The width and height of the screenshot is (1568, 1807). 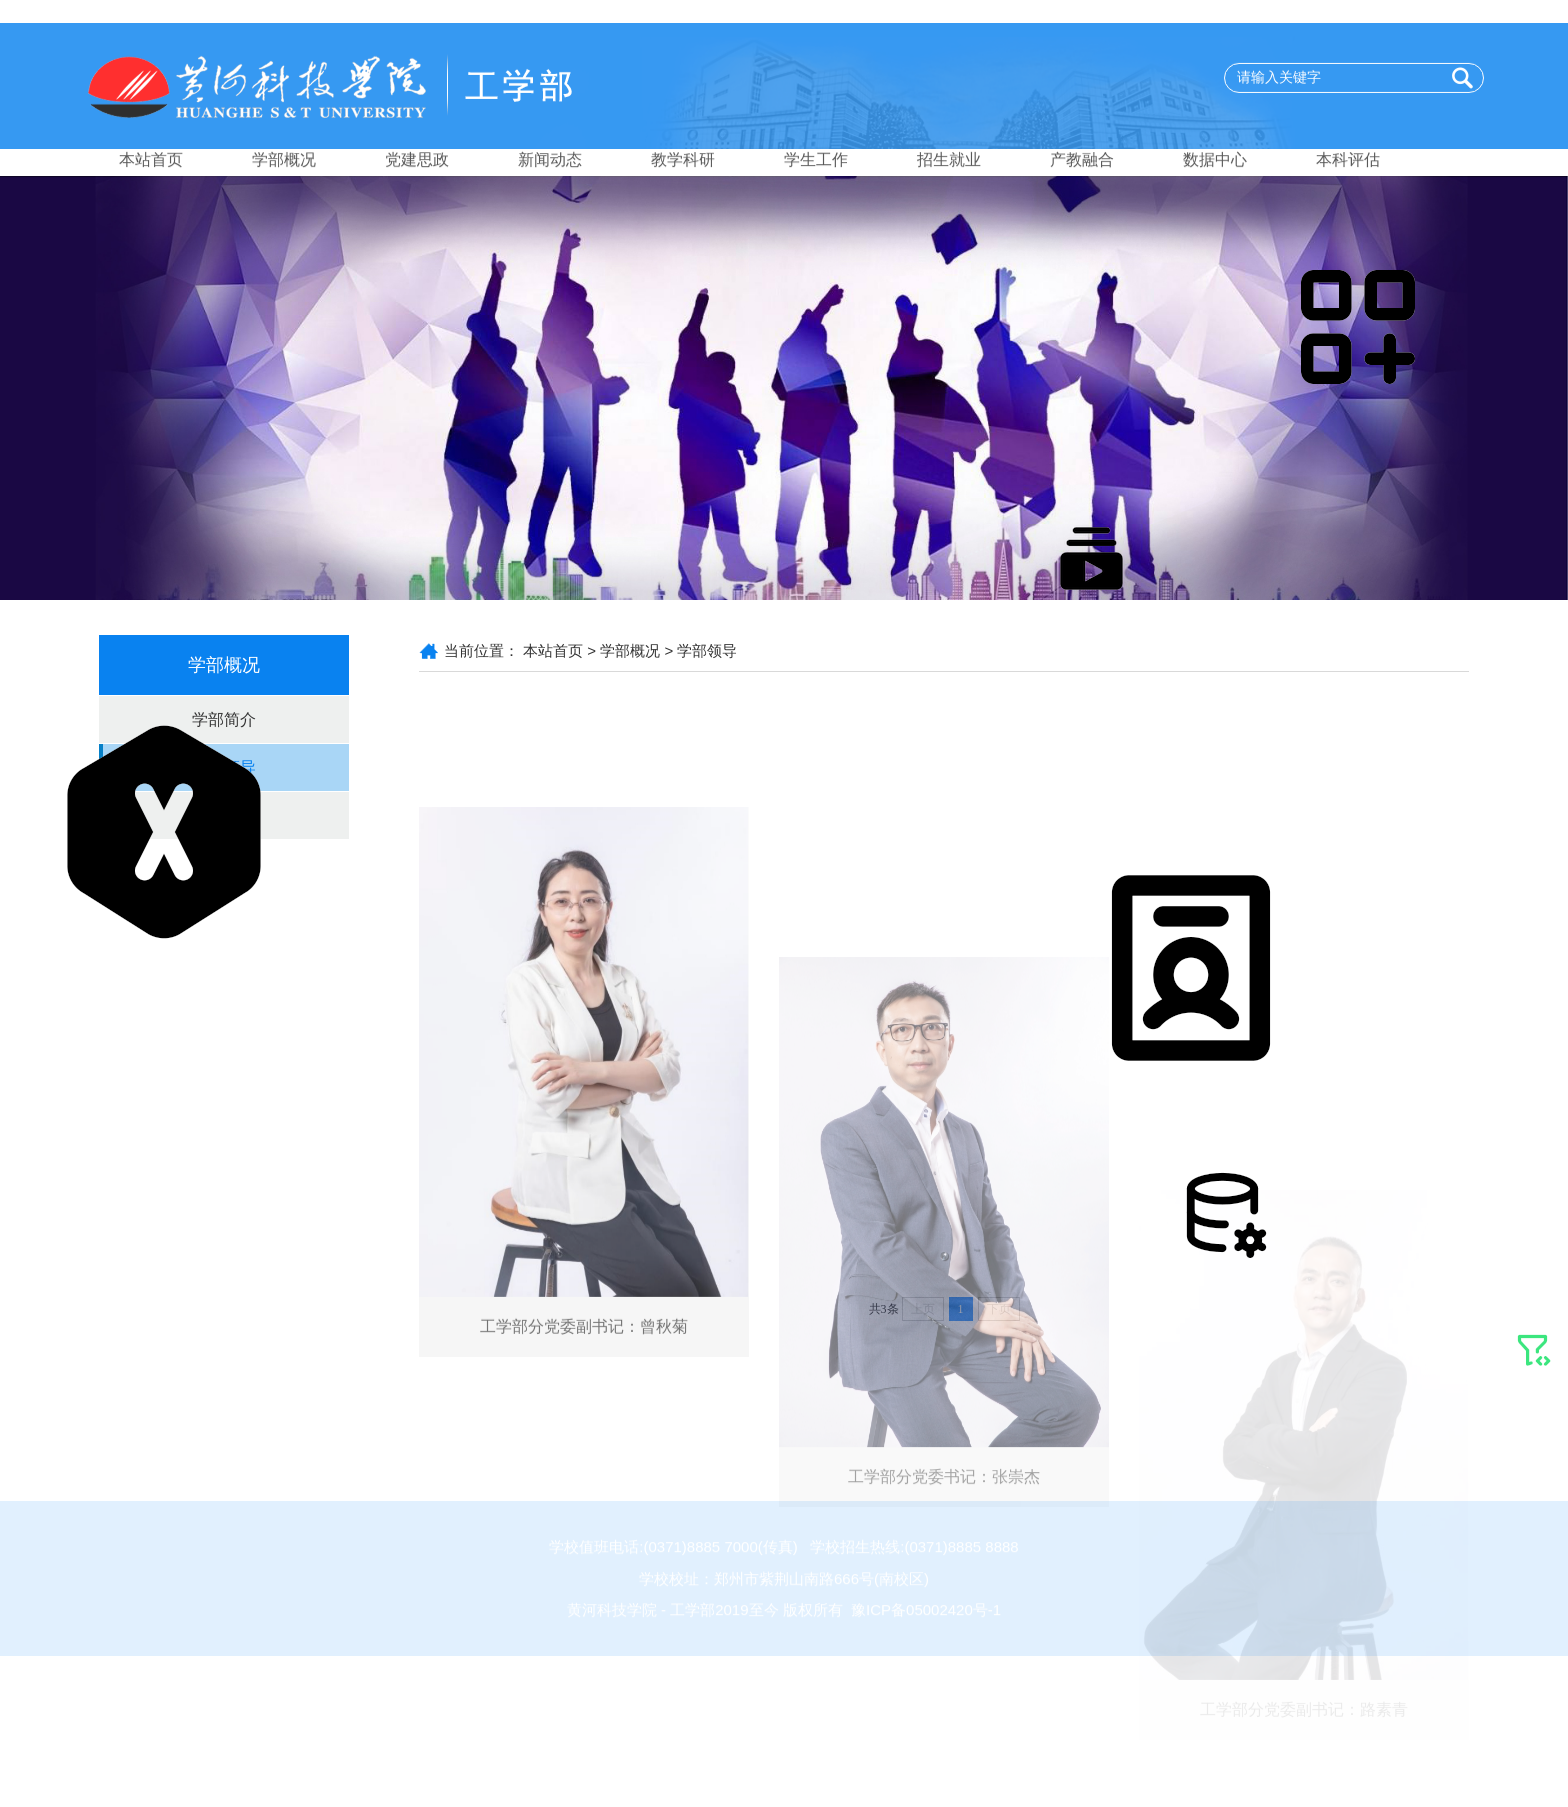 What do you see at coordinates (164, 832) in the screenshot?
I see `close or cancel action` at bounding box center [164, 832].